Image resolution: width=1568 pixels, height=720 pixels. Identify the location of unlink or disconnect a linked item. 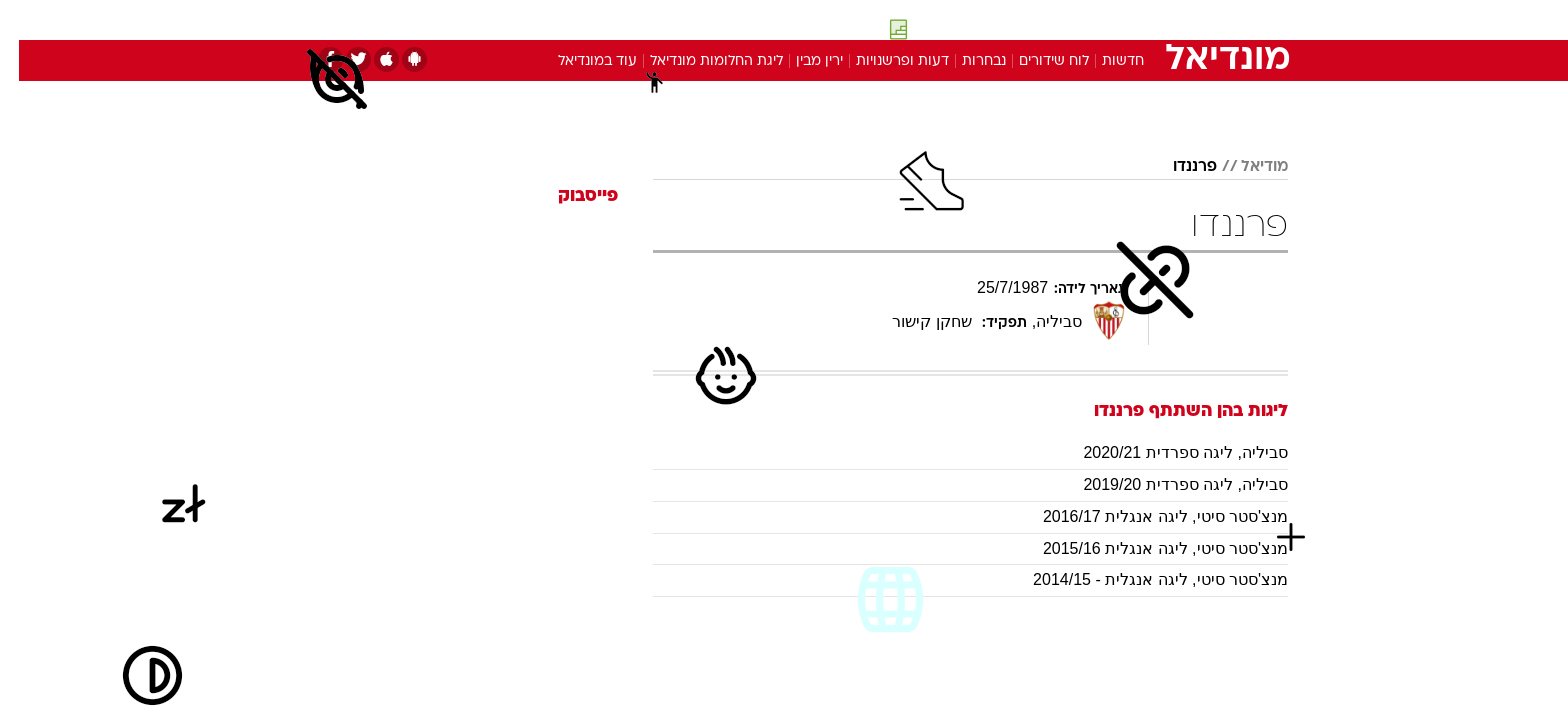
(1155, 280).